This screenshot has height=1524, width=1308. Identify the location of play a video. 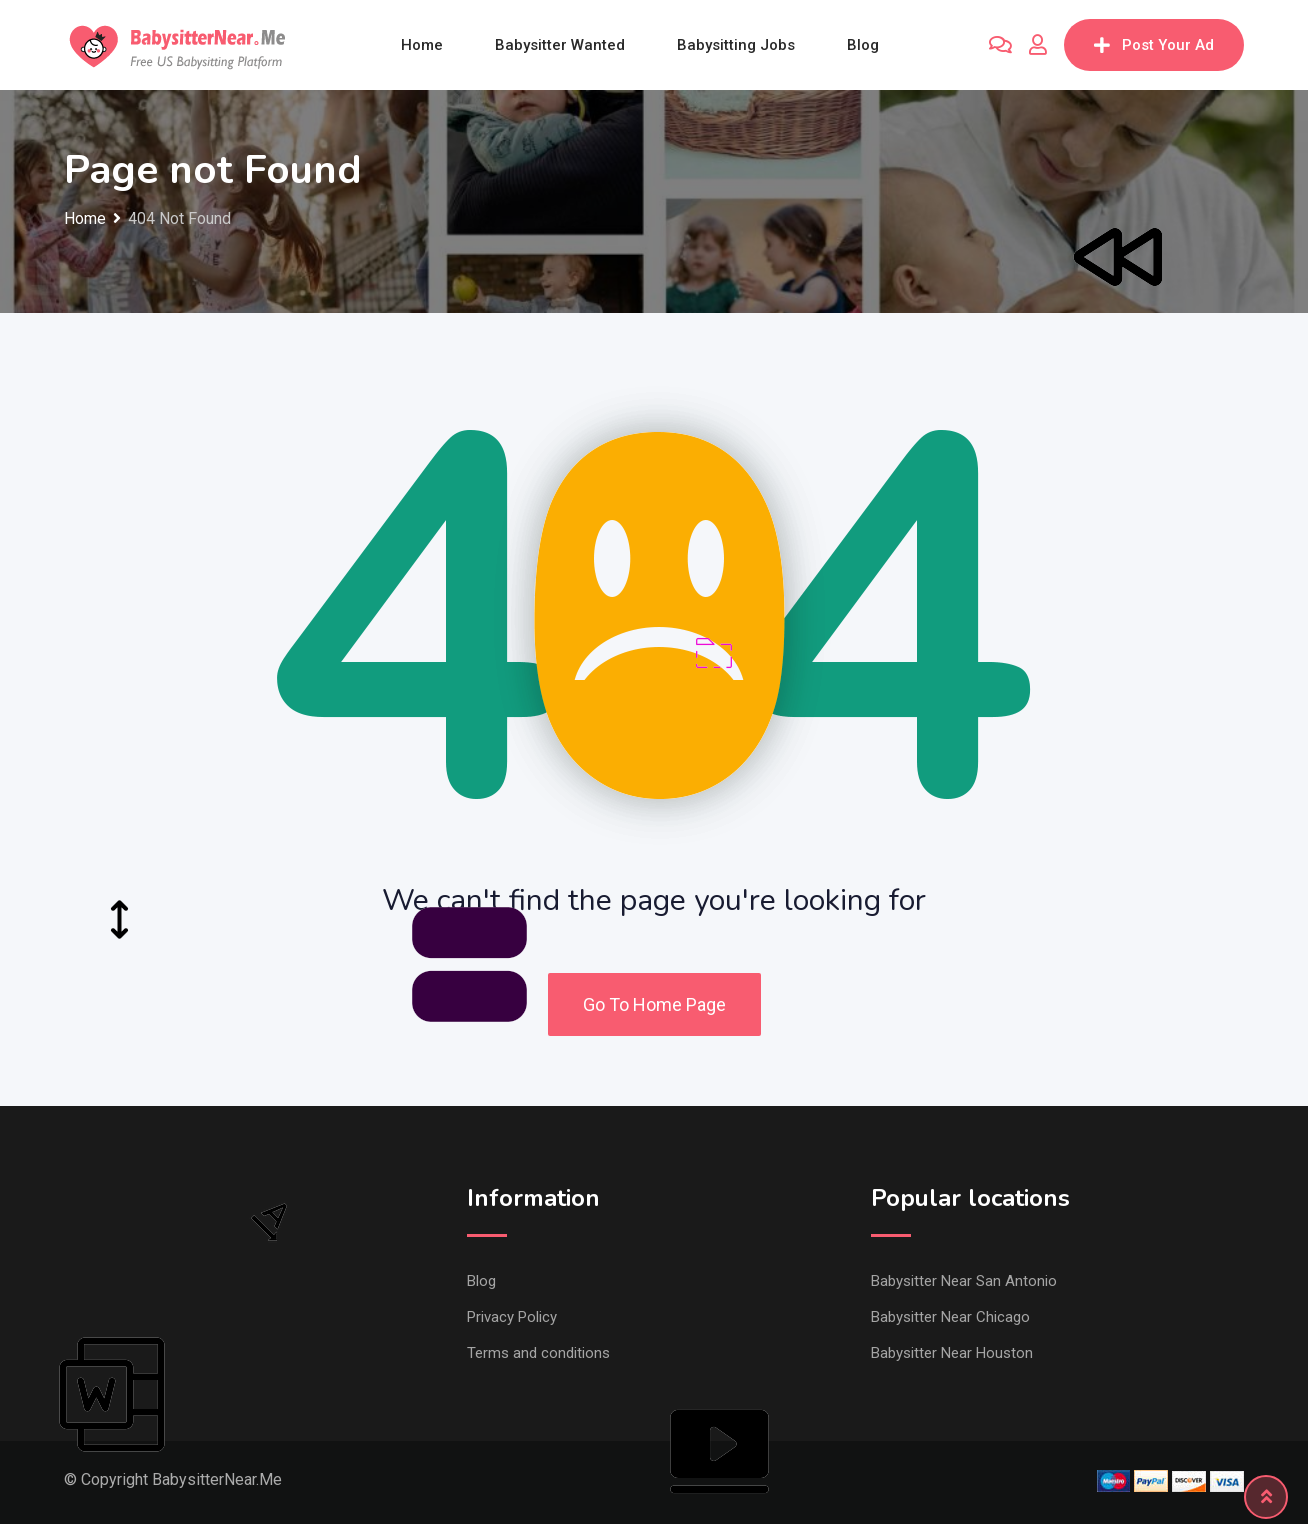
(719, 1451).